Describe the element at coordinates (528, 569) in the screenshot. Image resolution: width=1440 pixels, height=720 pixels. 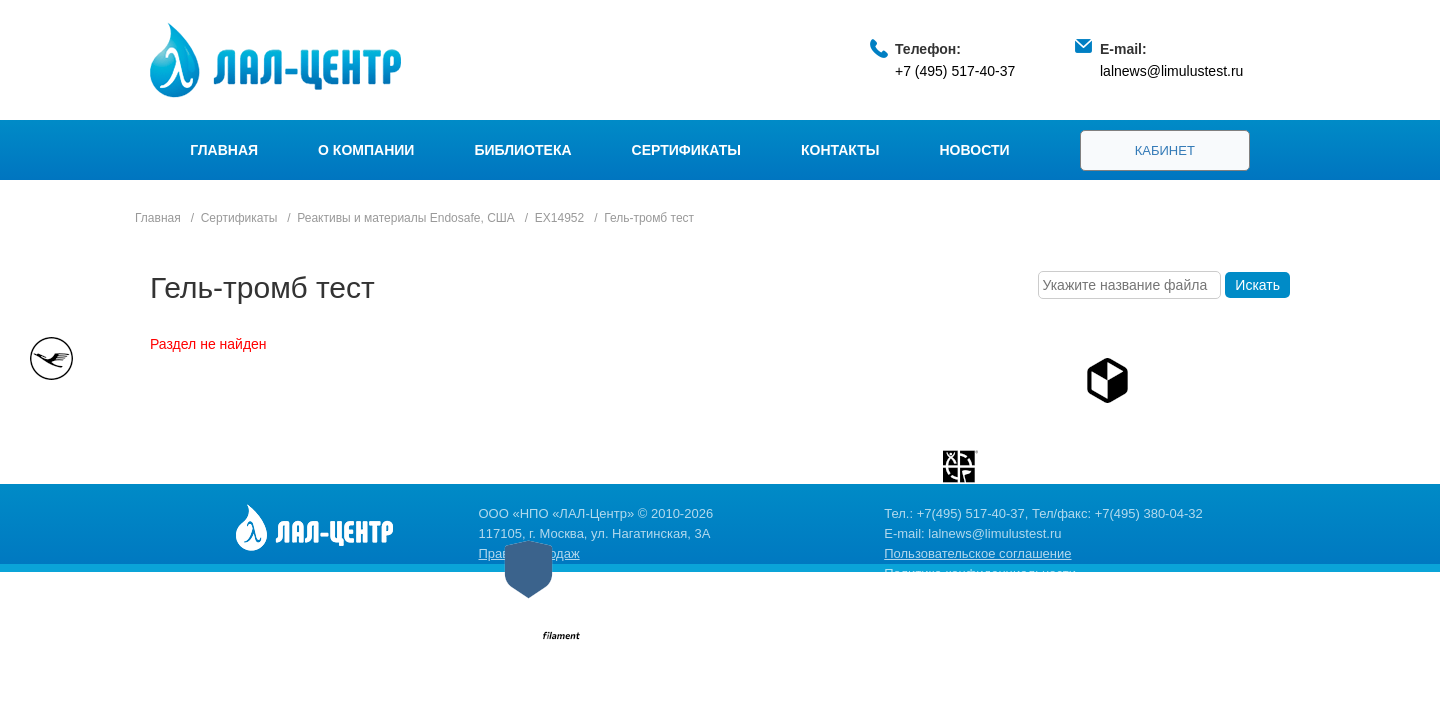
I see `indicates secure or protected status` at that location.